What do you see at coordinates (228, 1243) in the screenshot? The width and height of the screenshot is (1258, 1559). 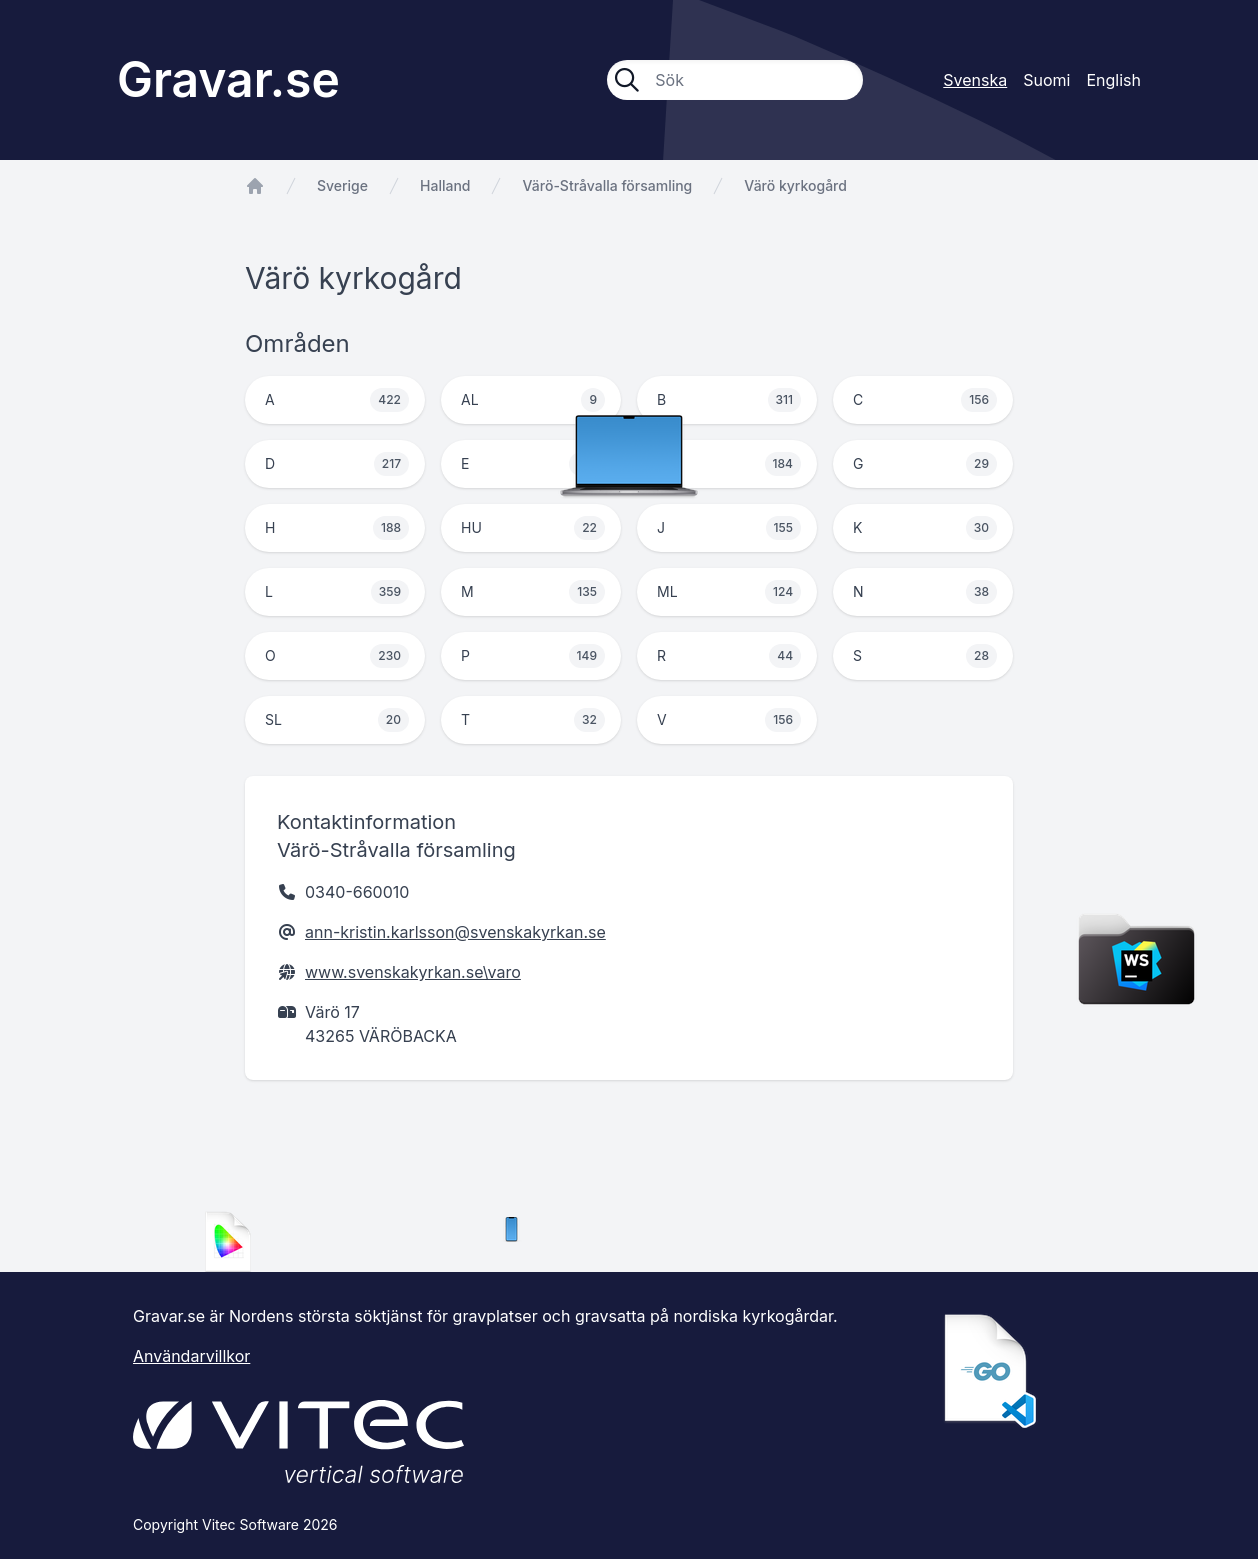 I see `open color sync profile settings` at bounding box center [228, 1243].